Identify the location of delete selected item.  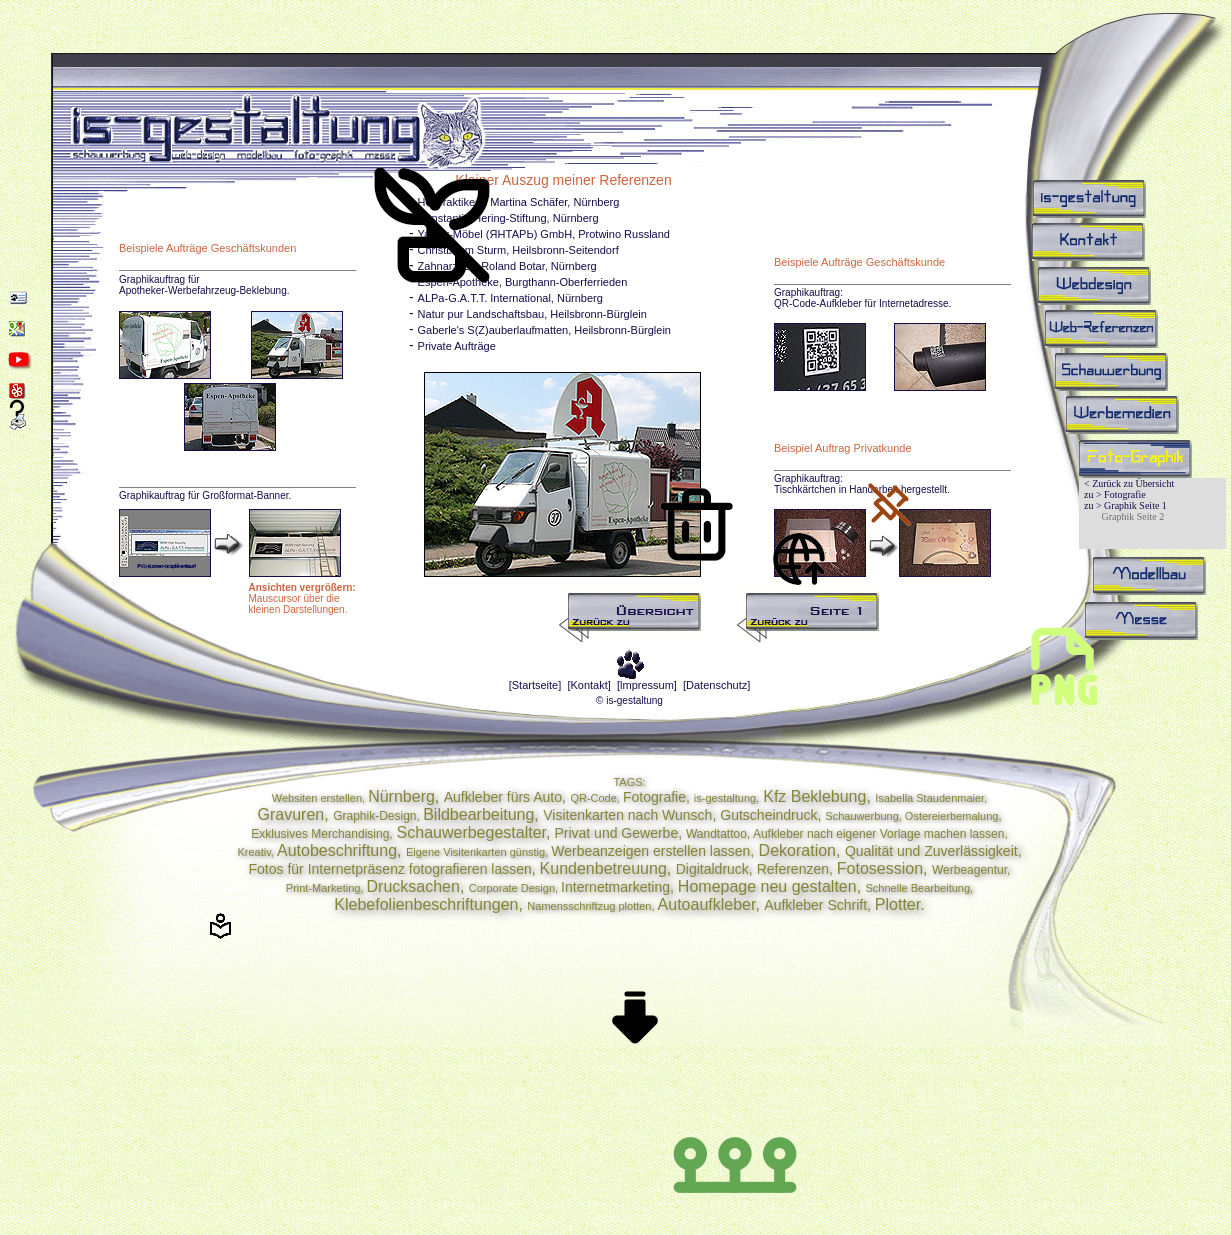
(696, 524).